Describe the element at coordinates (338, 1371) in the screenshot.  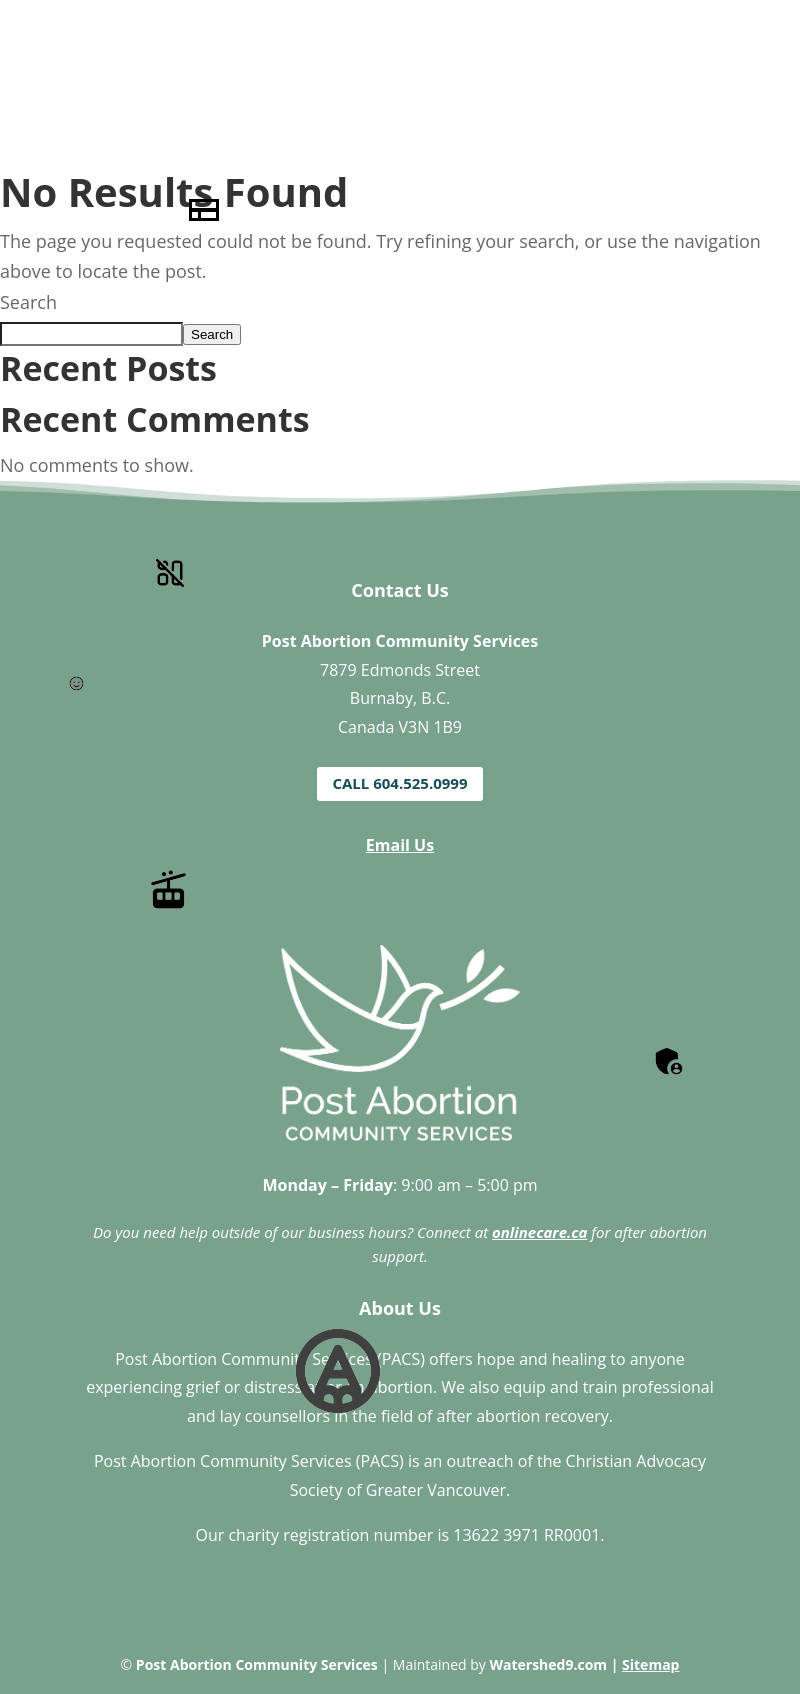
I see `edit or modify content` at that location.